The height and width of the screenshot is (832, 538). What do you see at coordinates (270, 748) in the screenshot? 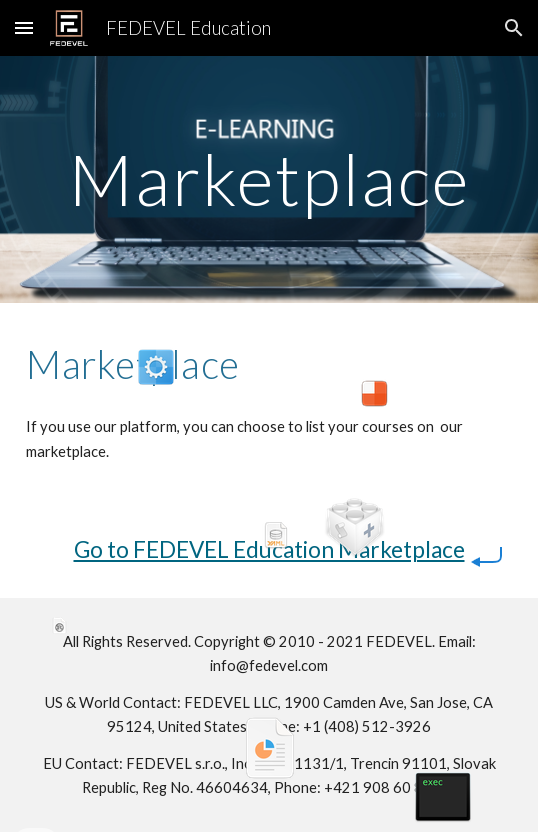
I see `open a presentation file` at bounding box center [270, 748].